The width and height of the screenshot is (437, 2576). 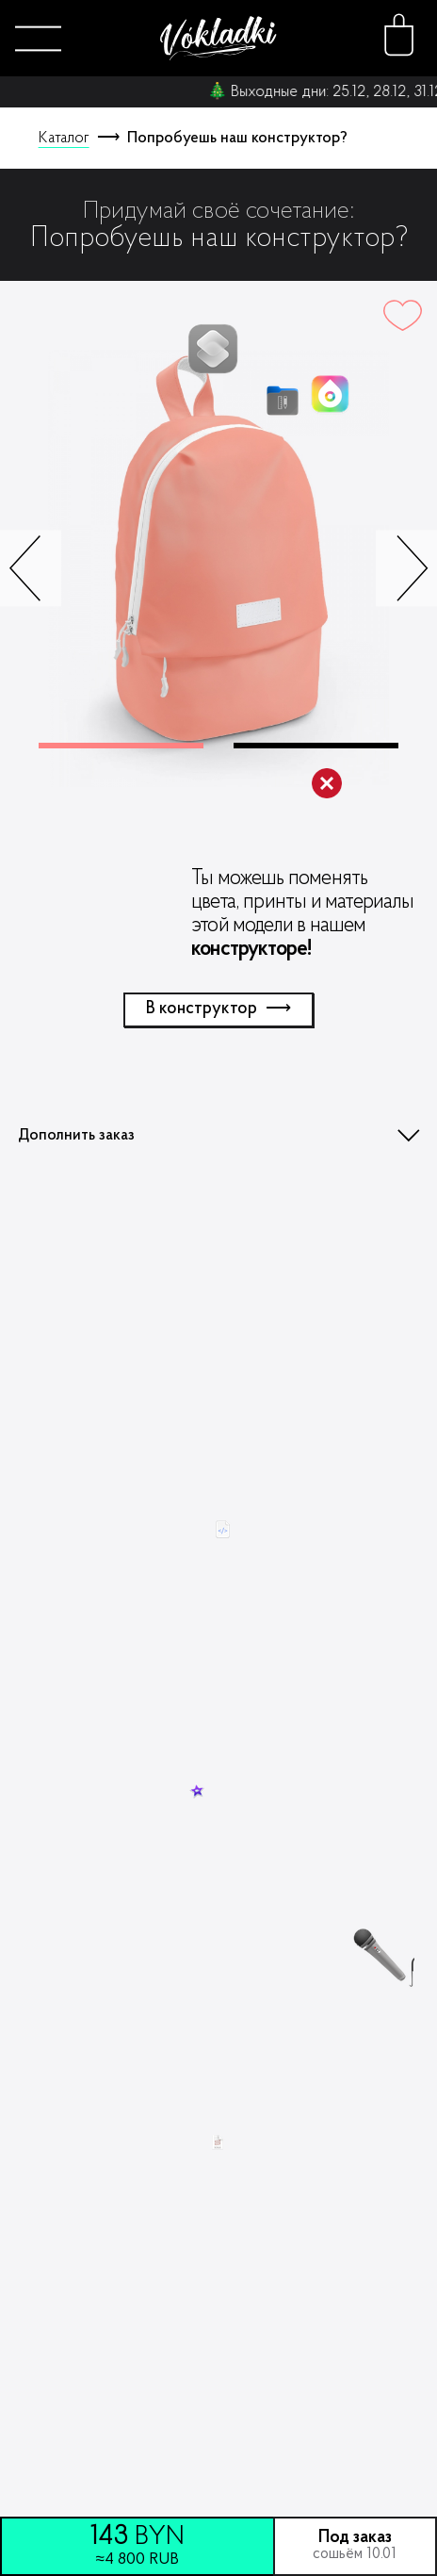 What do you see at coordinates (218, 2142) in the screenshot?
I see `a scala source code file` at bounding box center [218, 2142].